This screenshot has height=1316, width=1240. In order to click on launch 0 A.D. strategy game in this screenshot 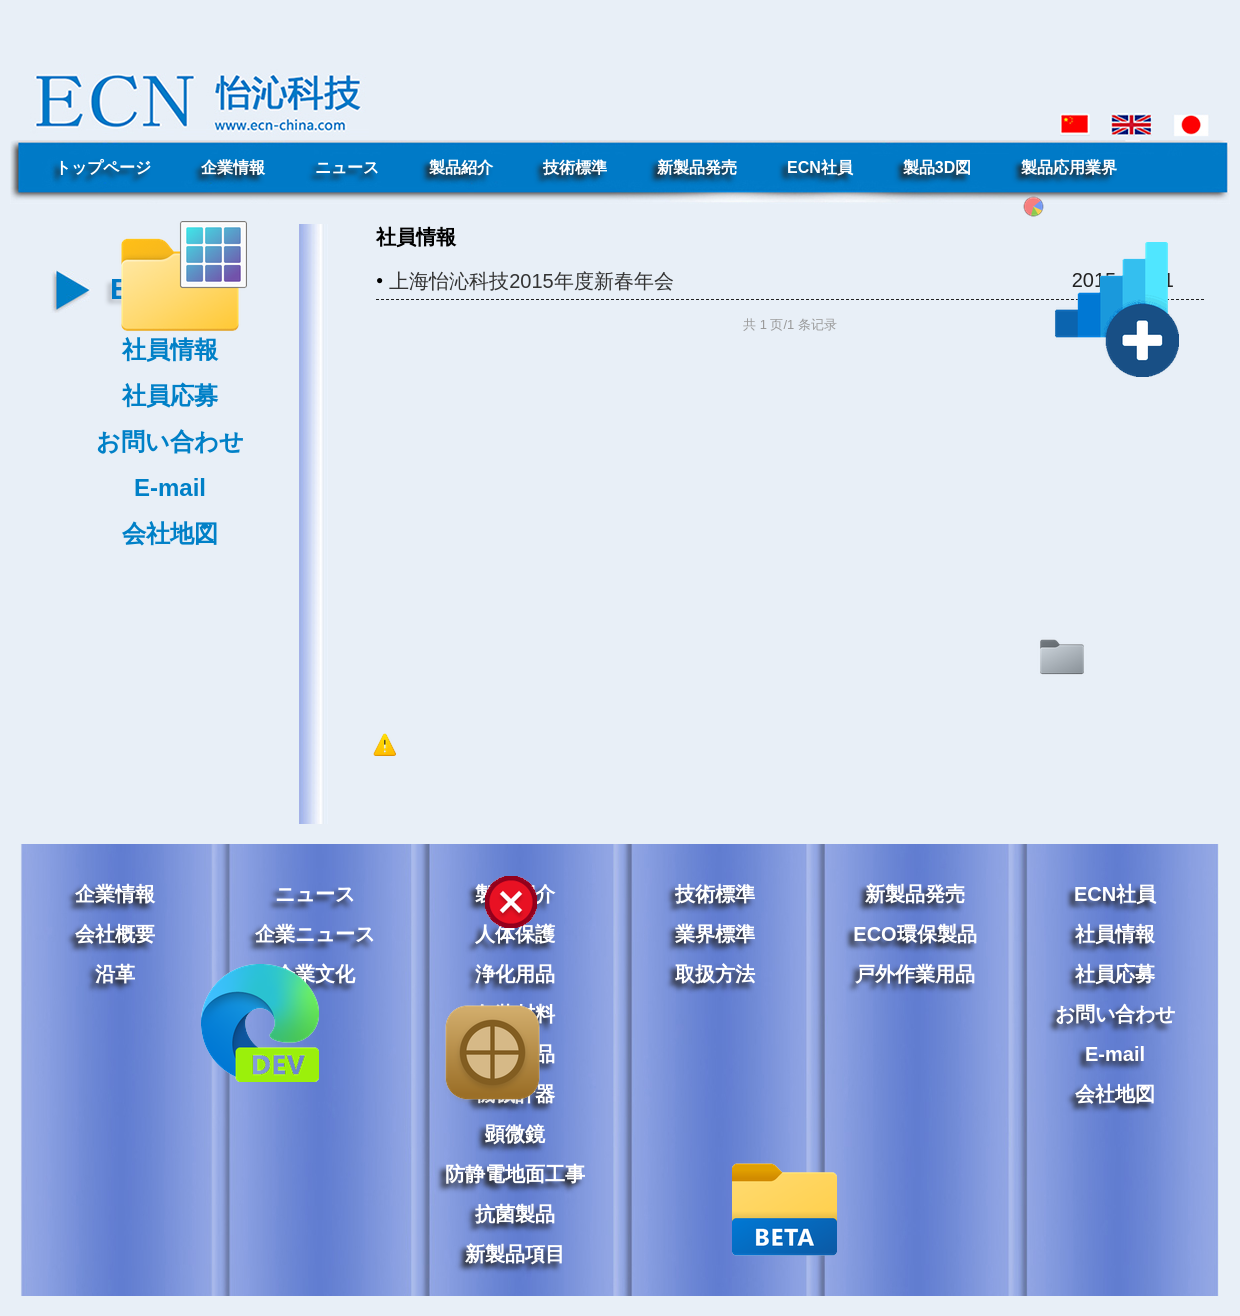, I will do `click(492, 1052)`.